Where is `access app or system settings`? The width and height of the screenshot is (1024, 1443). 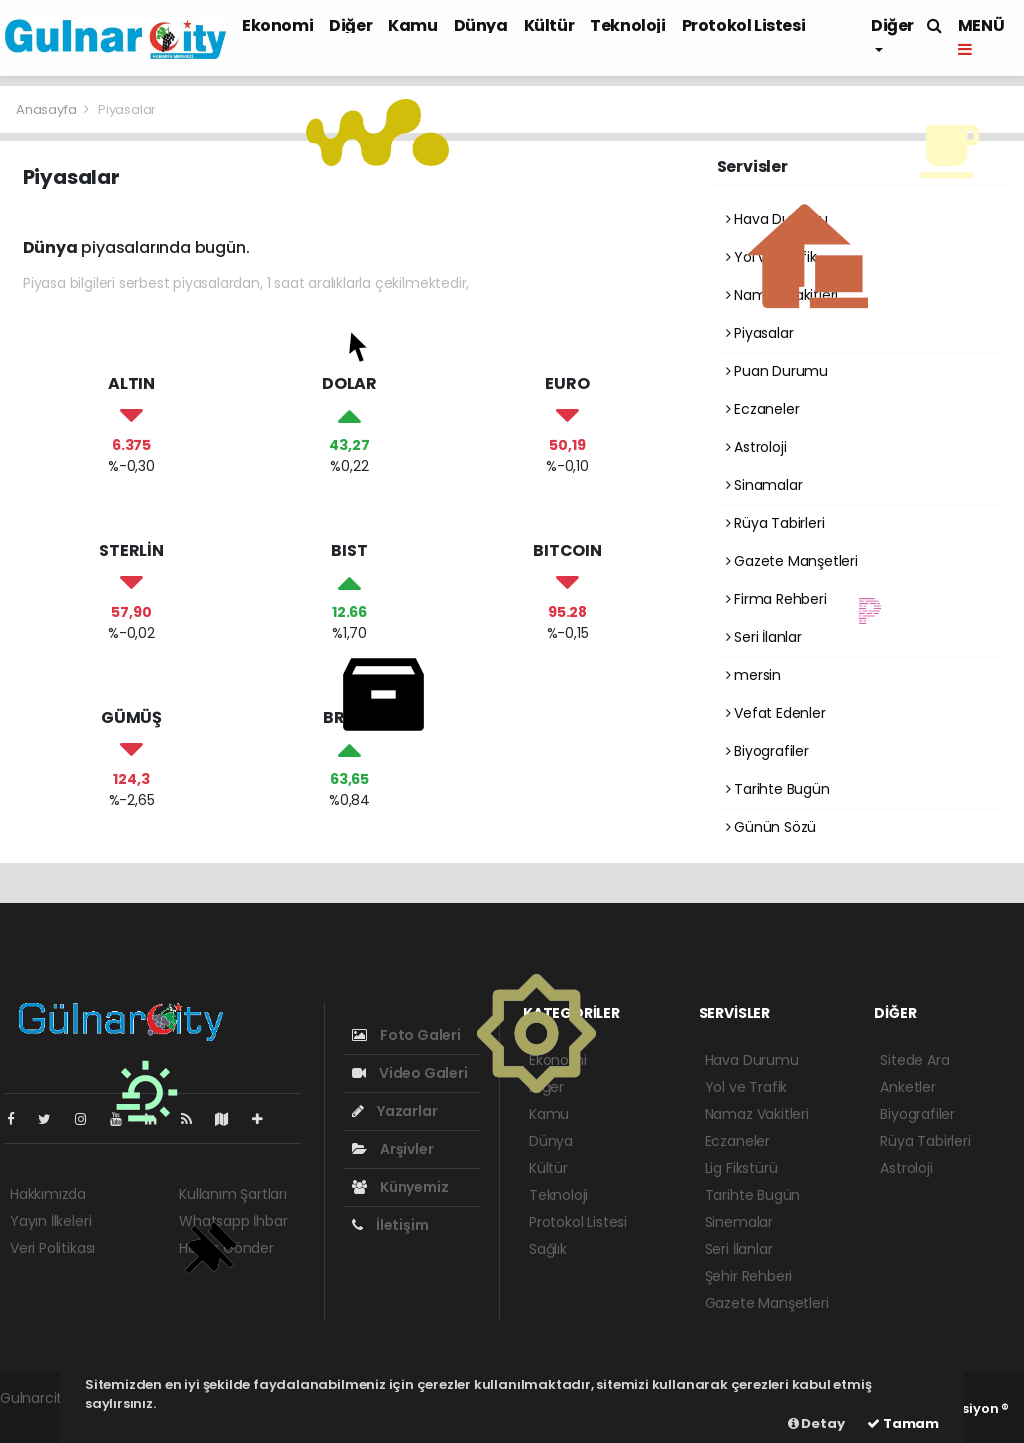 access app or system settings is located at coordinates (536, 1033).